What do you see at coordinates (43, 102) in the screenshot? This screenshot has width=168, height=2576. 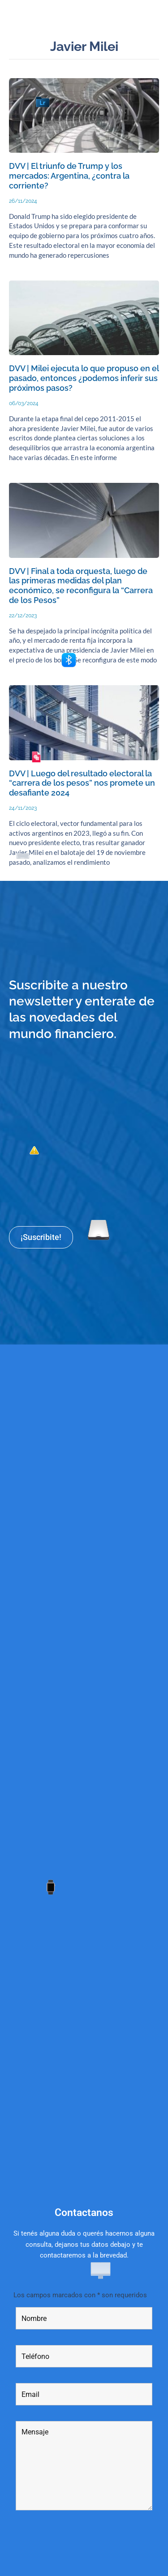 I see `open Adobe Lightroom project folder` at bounding box center [43, 102].